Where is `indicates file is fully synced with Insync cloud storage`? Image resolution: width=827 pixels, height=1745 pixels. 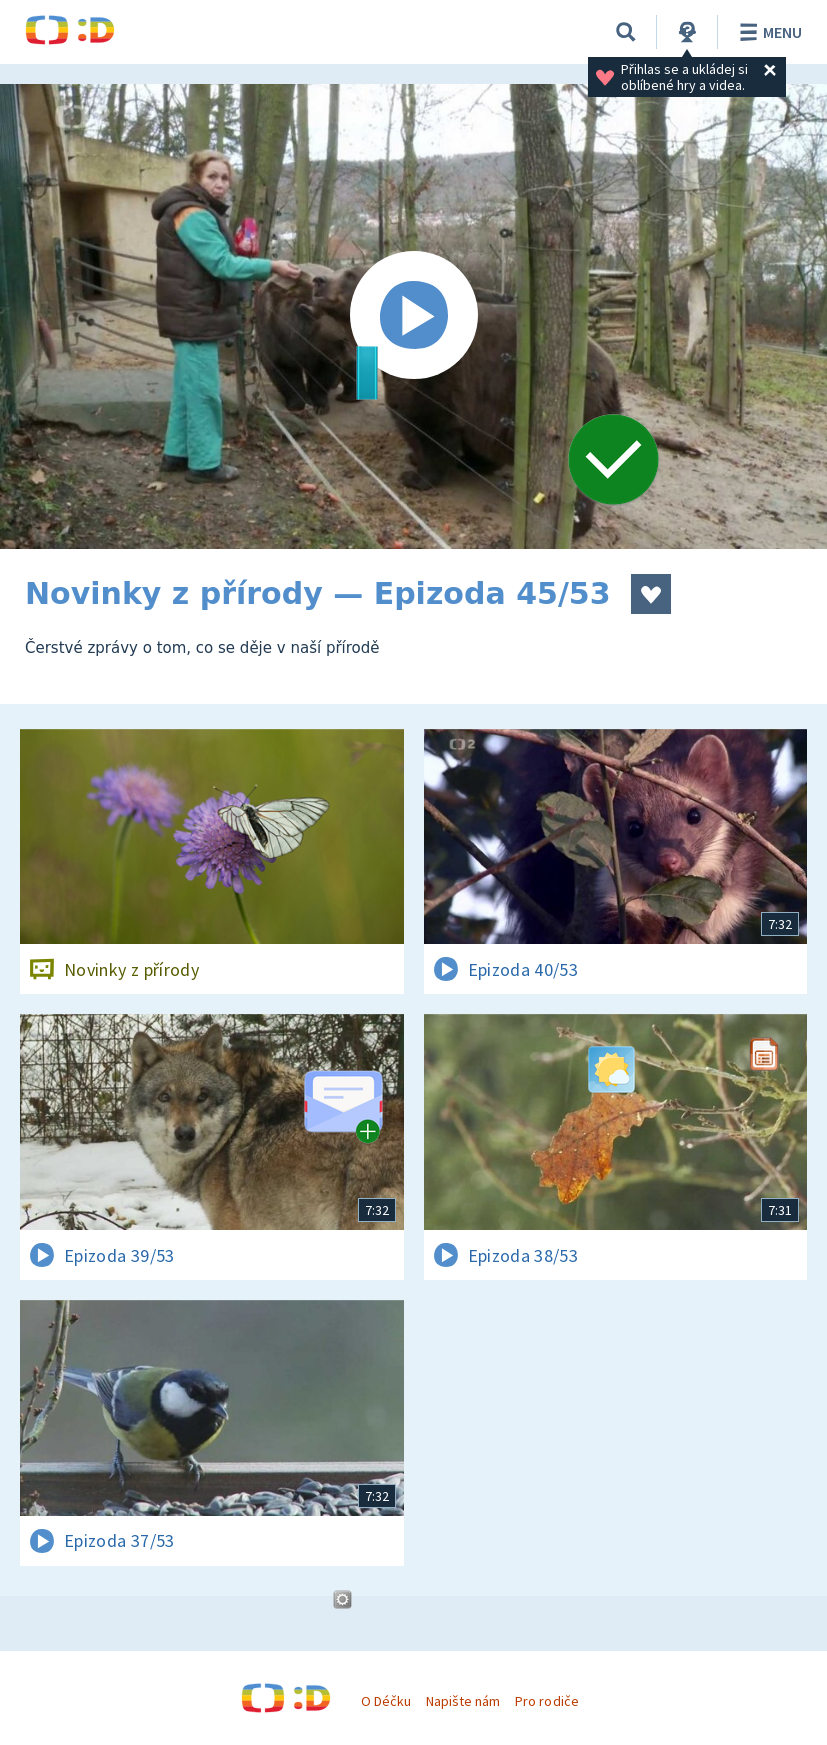 indicates file is fully synced with Insync cloud storage is located at coordinates (613, 459).